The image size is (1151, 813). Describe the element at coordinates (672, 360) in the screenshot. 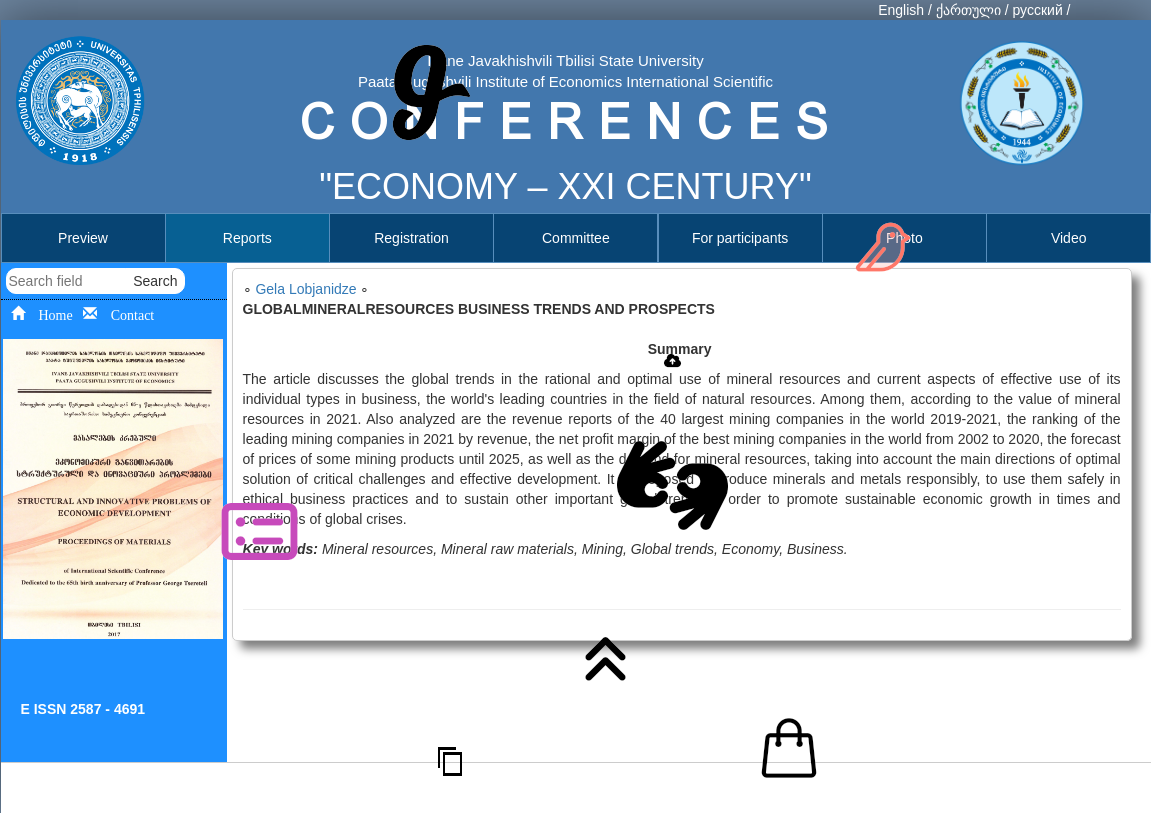

I see `upload file to cloud storage` at that location.